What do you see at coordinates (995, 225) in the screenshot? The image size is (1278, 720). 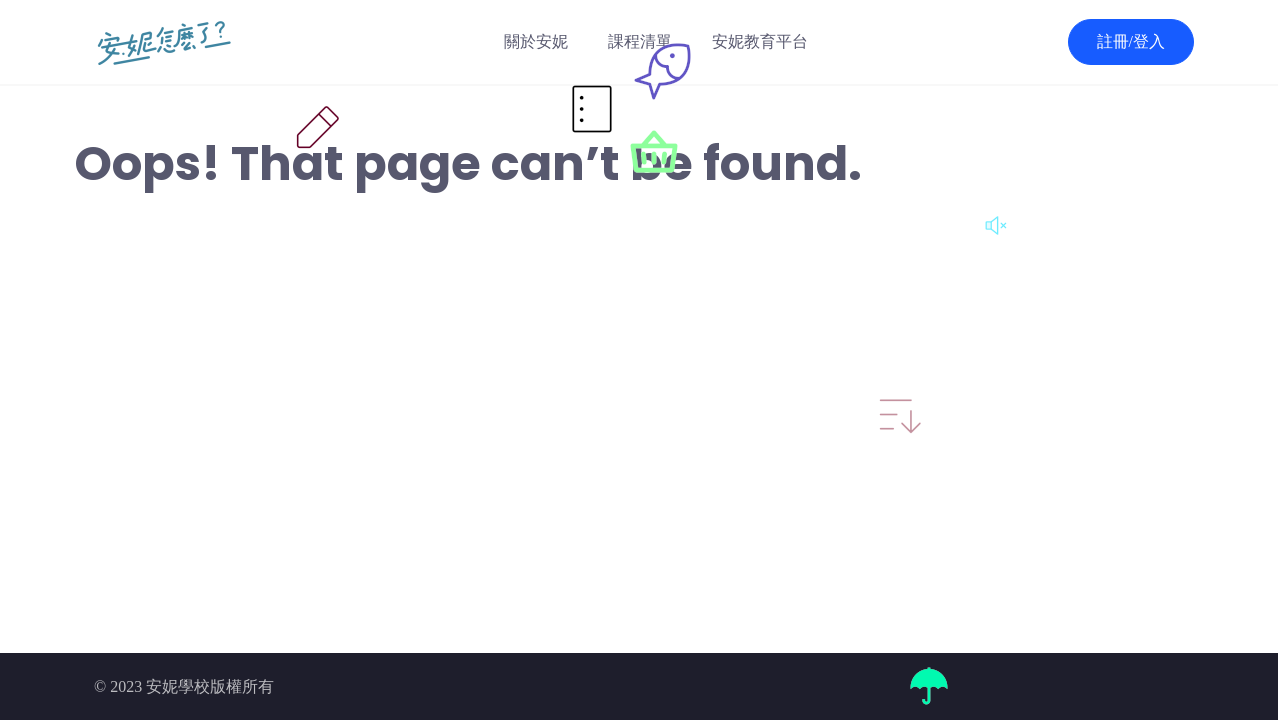 I see `mute audio or sound` at bounding box center [995, 225].